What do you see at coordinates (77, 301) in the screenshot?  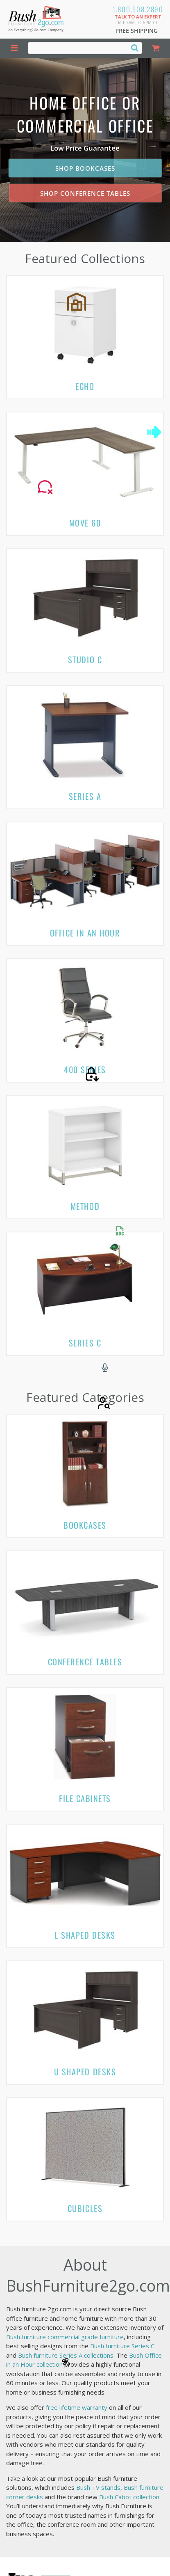 I see `access warehouse inventory` at bounding box center [77, 301].